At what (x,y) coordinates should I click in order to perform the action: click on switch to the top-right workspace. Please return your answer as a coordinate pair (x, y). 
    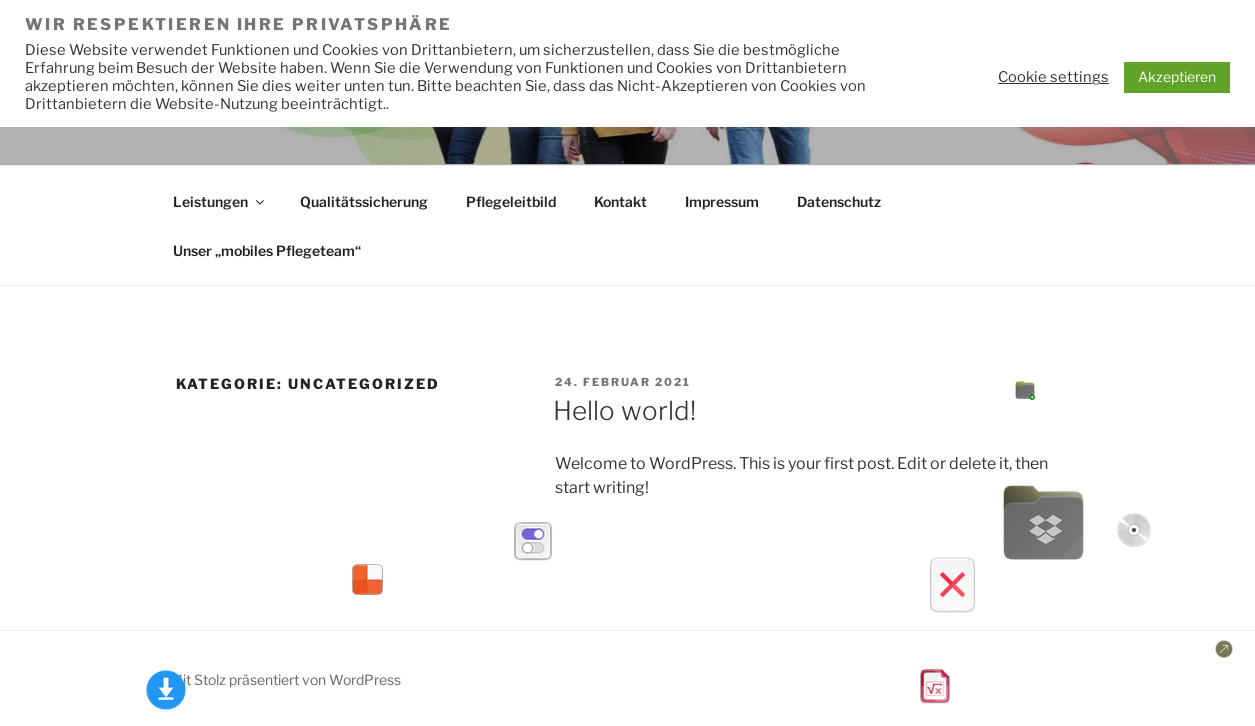
    Looking at the image, I should click on (367, 579).